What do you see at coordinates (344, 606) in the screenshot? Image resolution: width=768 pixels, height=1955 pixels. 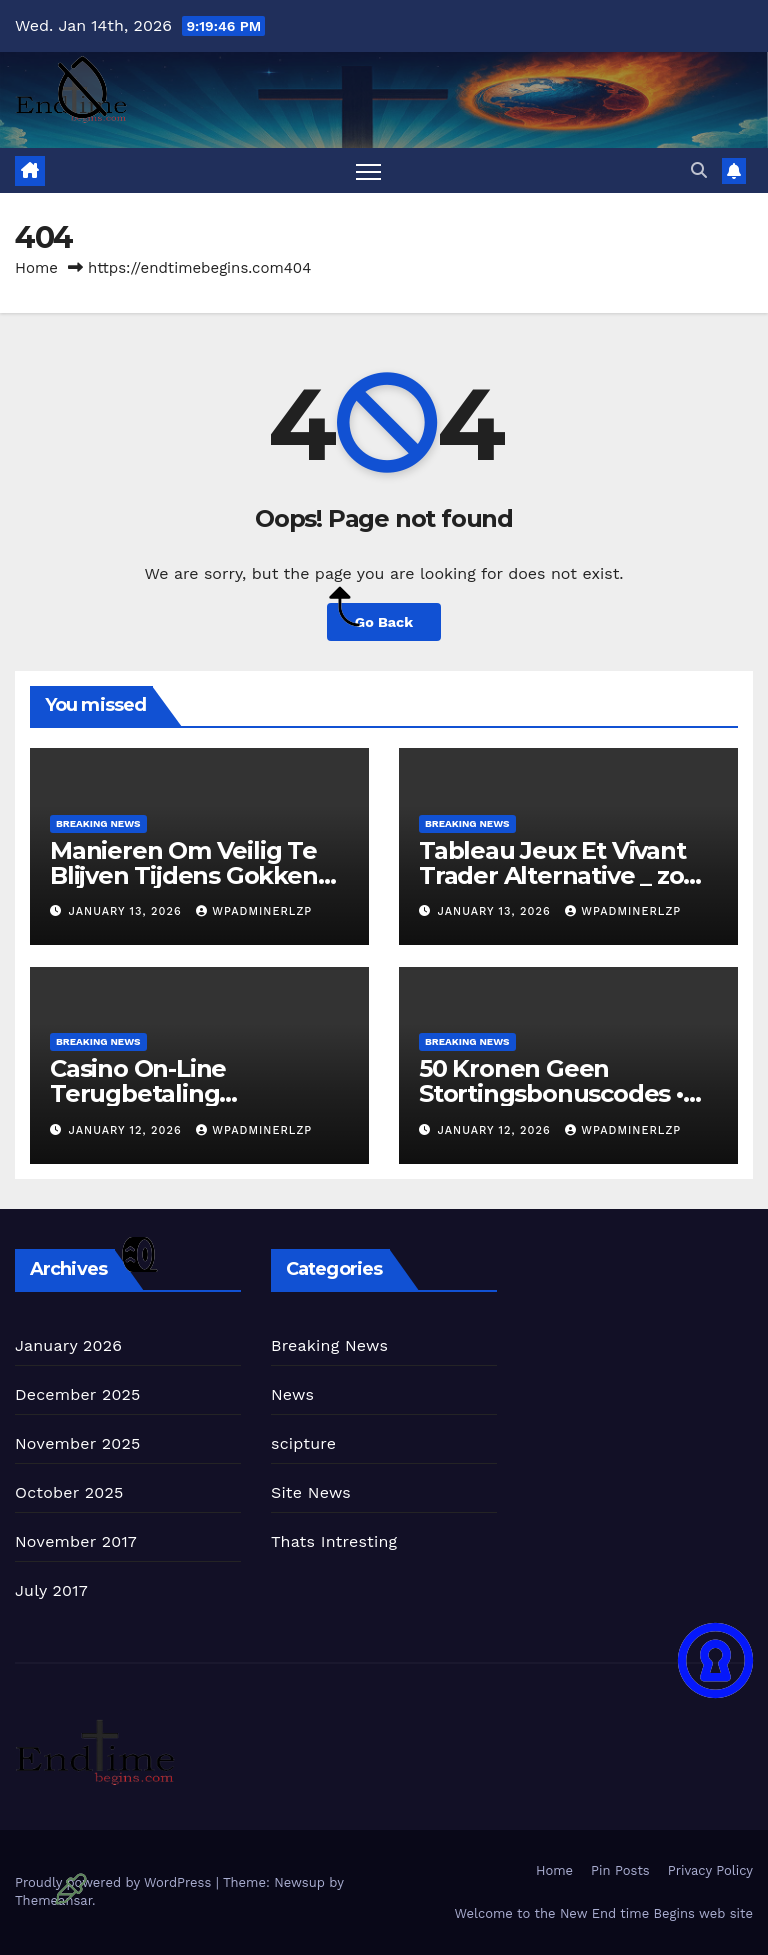 I see `go back and up to previous level` at bounding box center [344, 606].